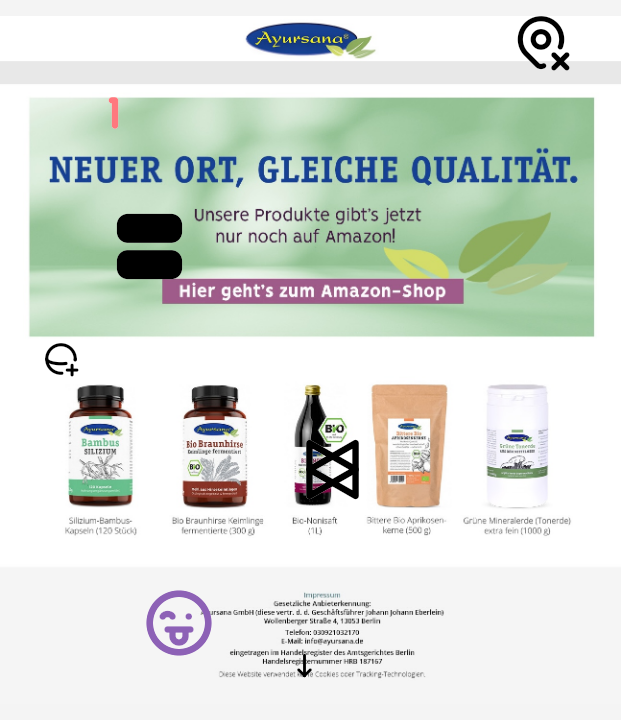  I want to click on remove a saved location pin, so click(541, 42).